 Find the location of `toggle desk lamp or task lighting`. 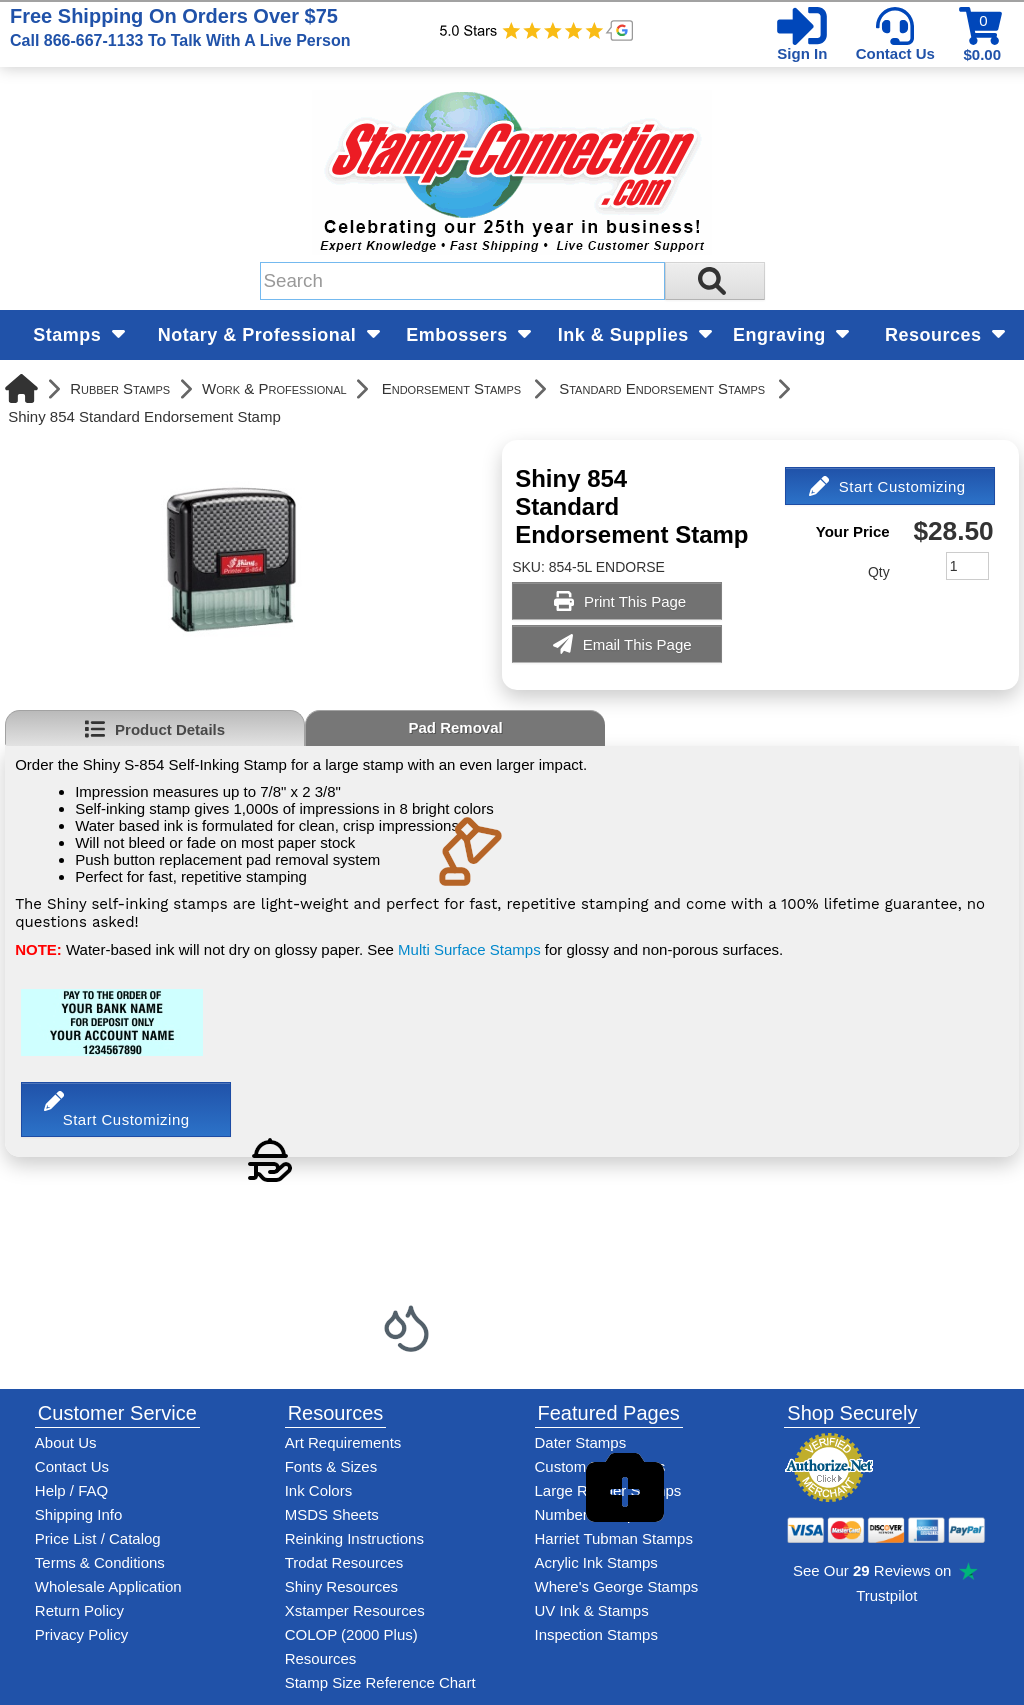

toggle desk lamp or task lighting is located at coordinates (470, 851).